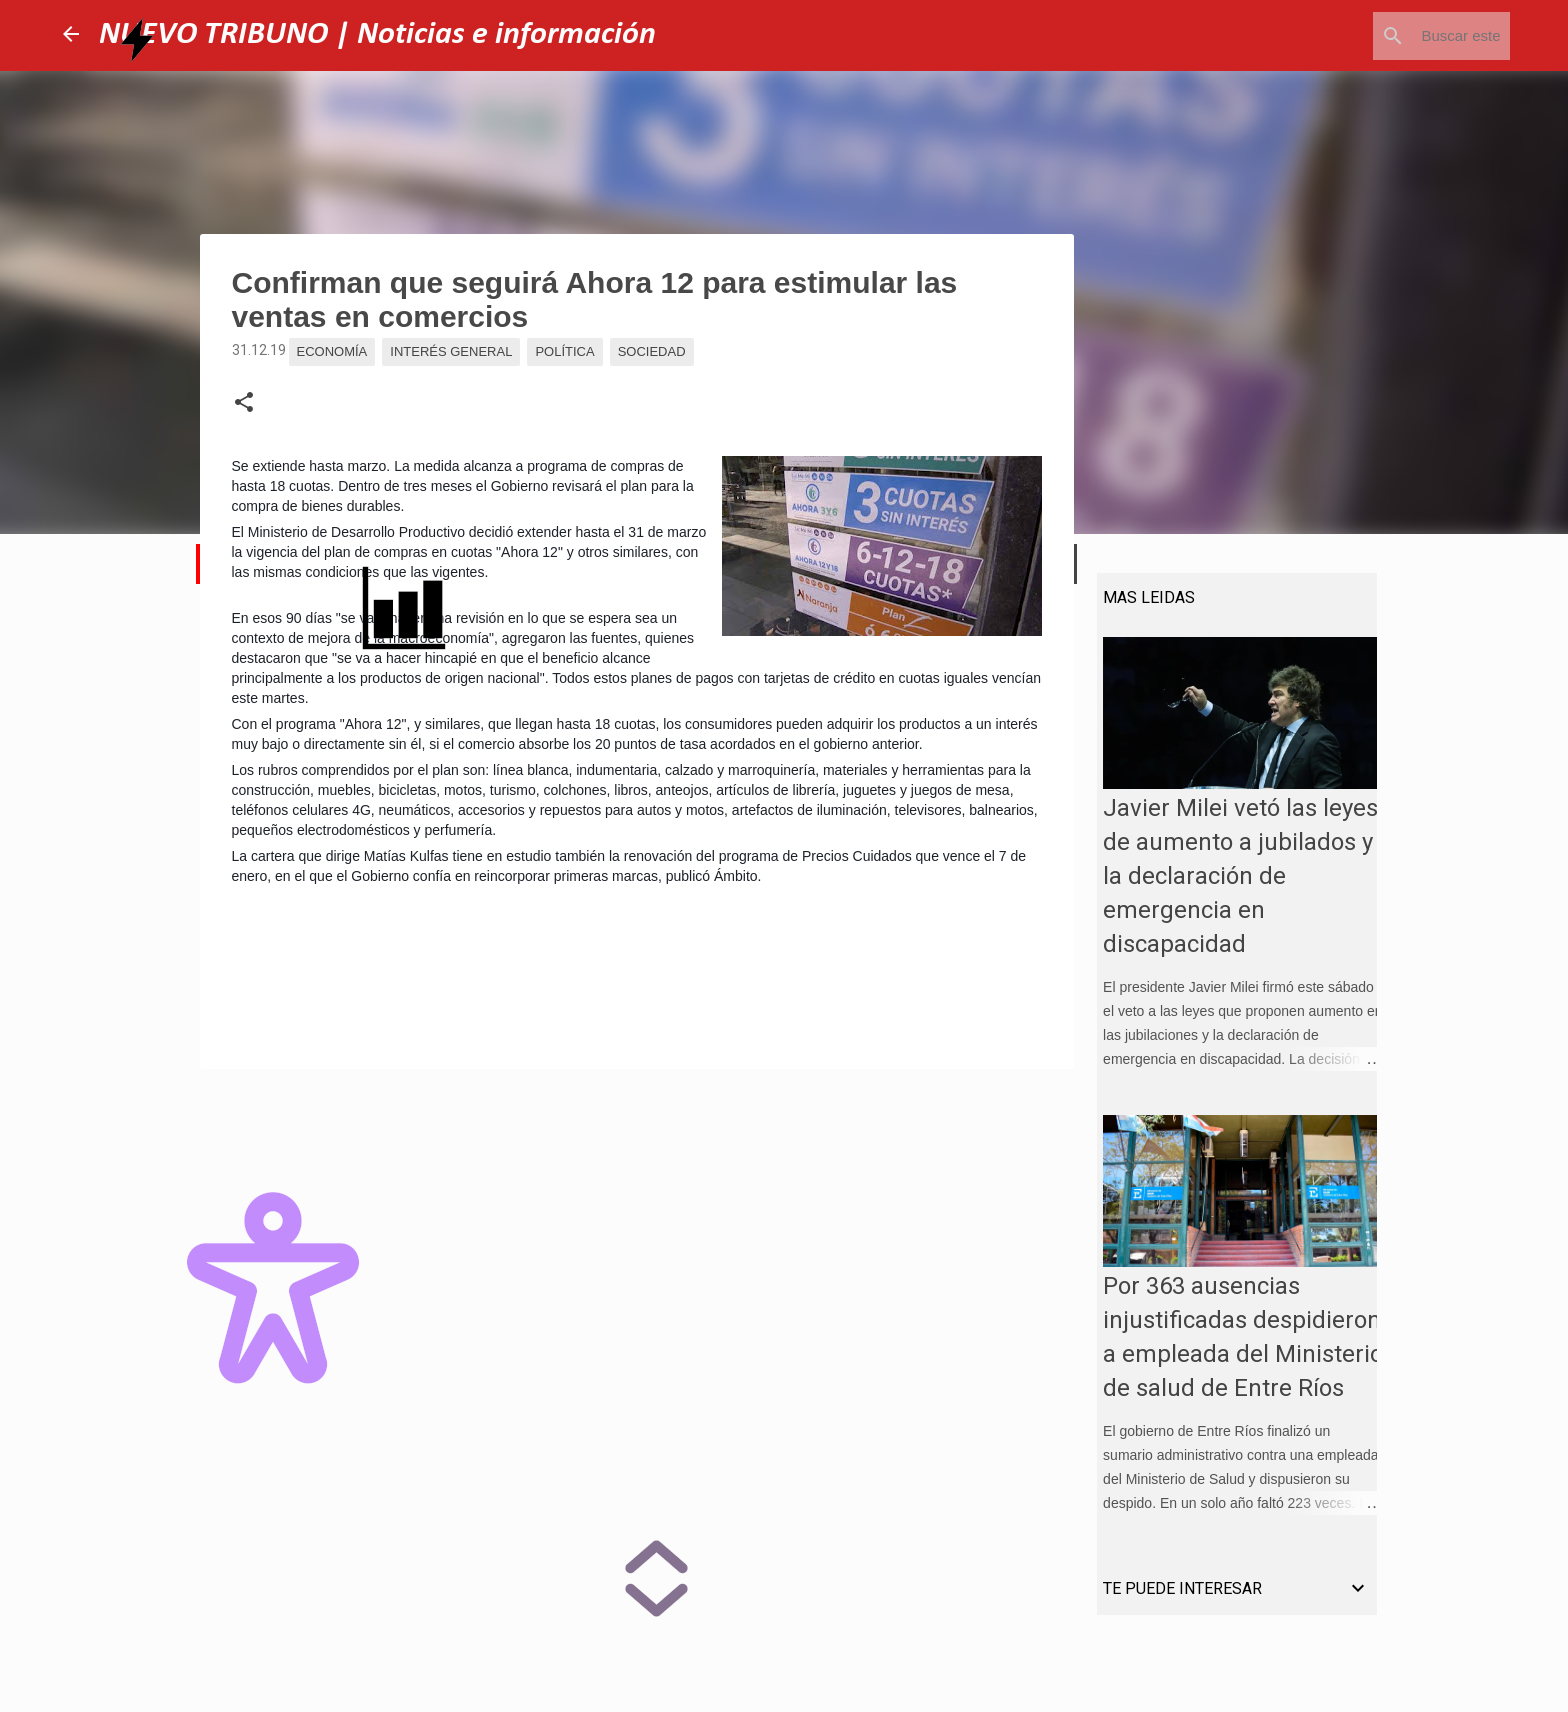 Image resolution: width=1568 pixels, height=1712 pixels. Describe the element at coordinates (273, 1291) in the screenshot. I see `accessibility settings or features` at that location.